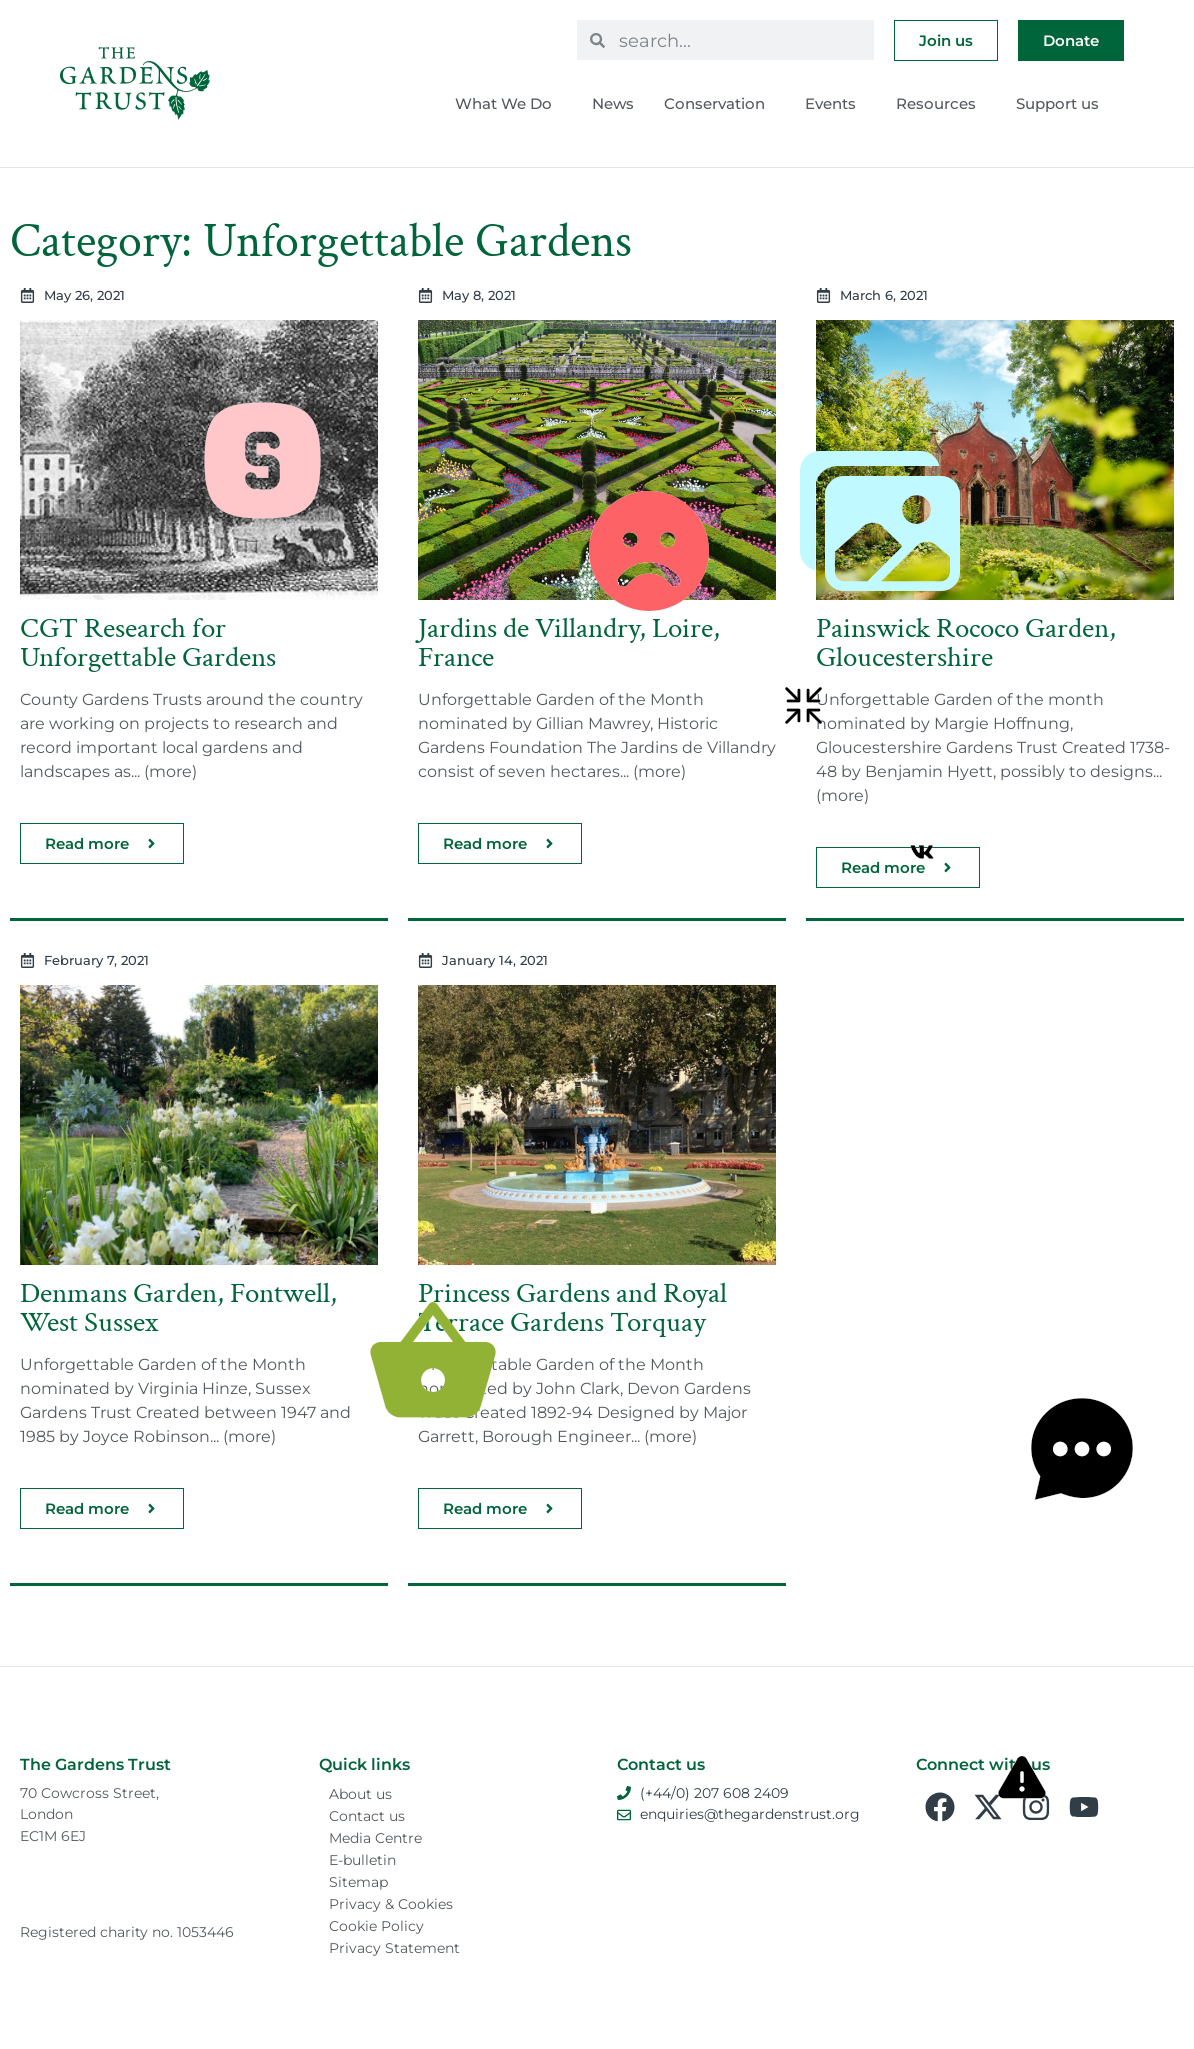  I want to click on indicates a word or item starting with "S", so click(262, 460).